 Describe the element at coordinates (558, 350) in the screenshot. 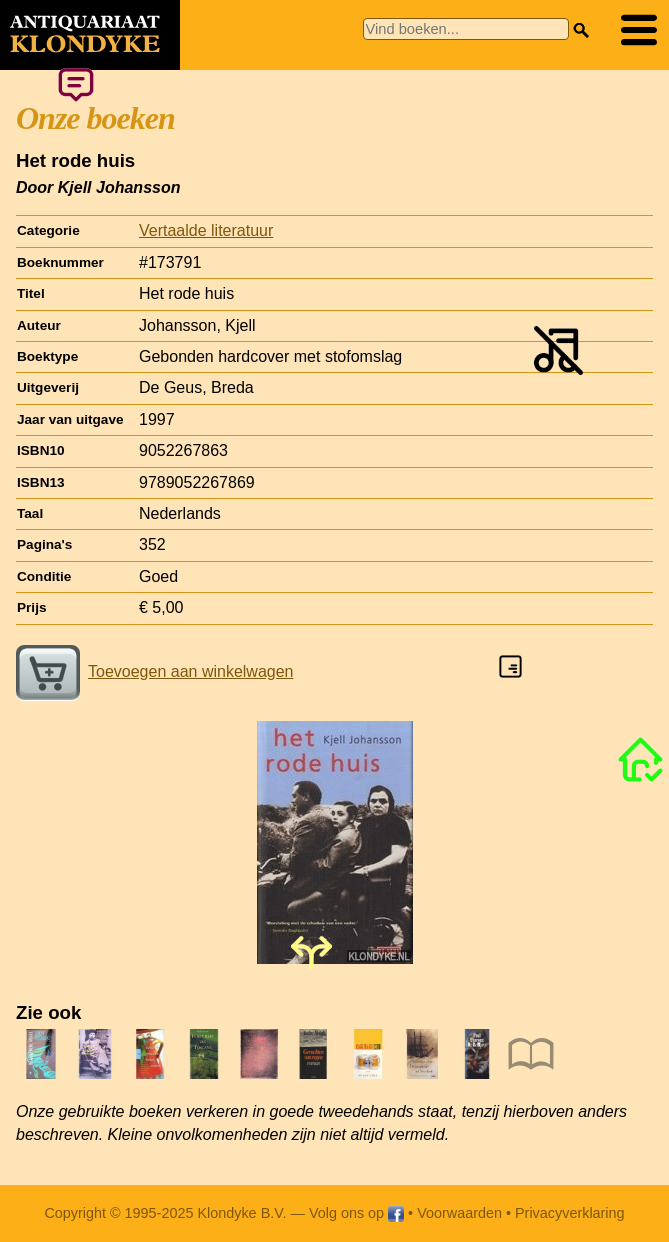

I see `mute or disable music playback` at that location.